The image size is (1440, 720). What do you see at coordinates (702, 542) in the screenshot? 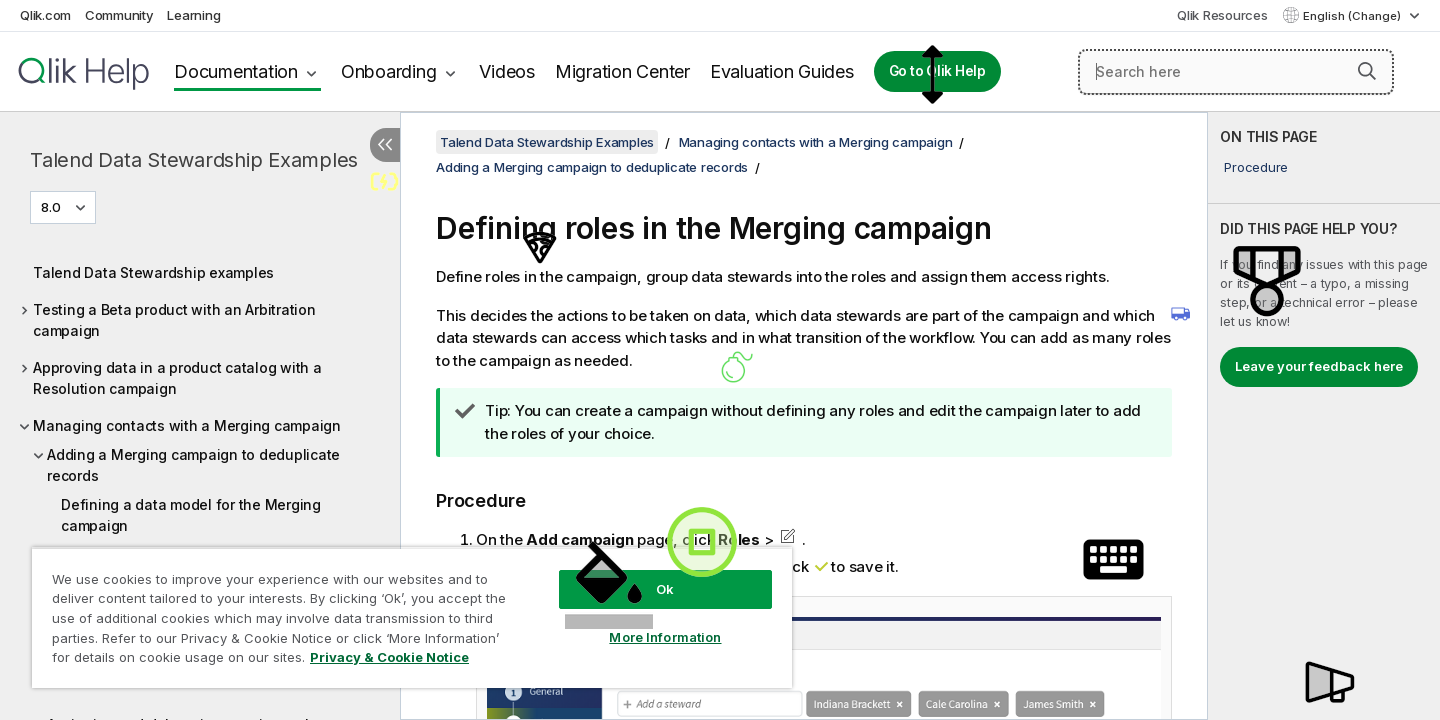
I see `stop media playback` at bounding box center [702, 542].